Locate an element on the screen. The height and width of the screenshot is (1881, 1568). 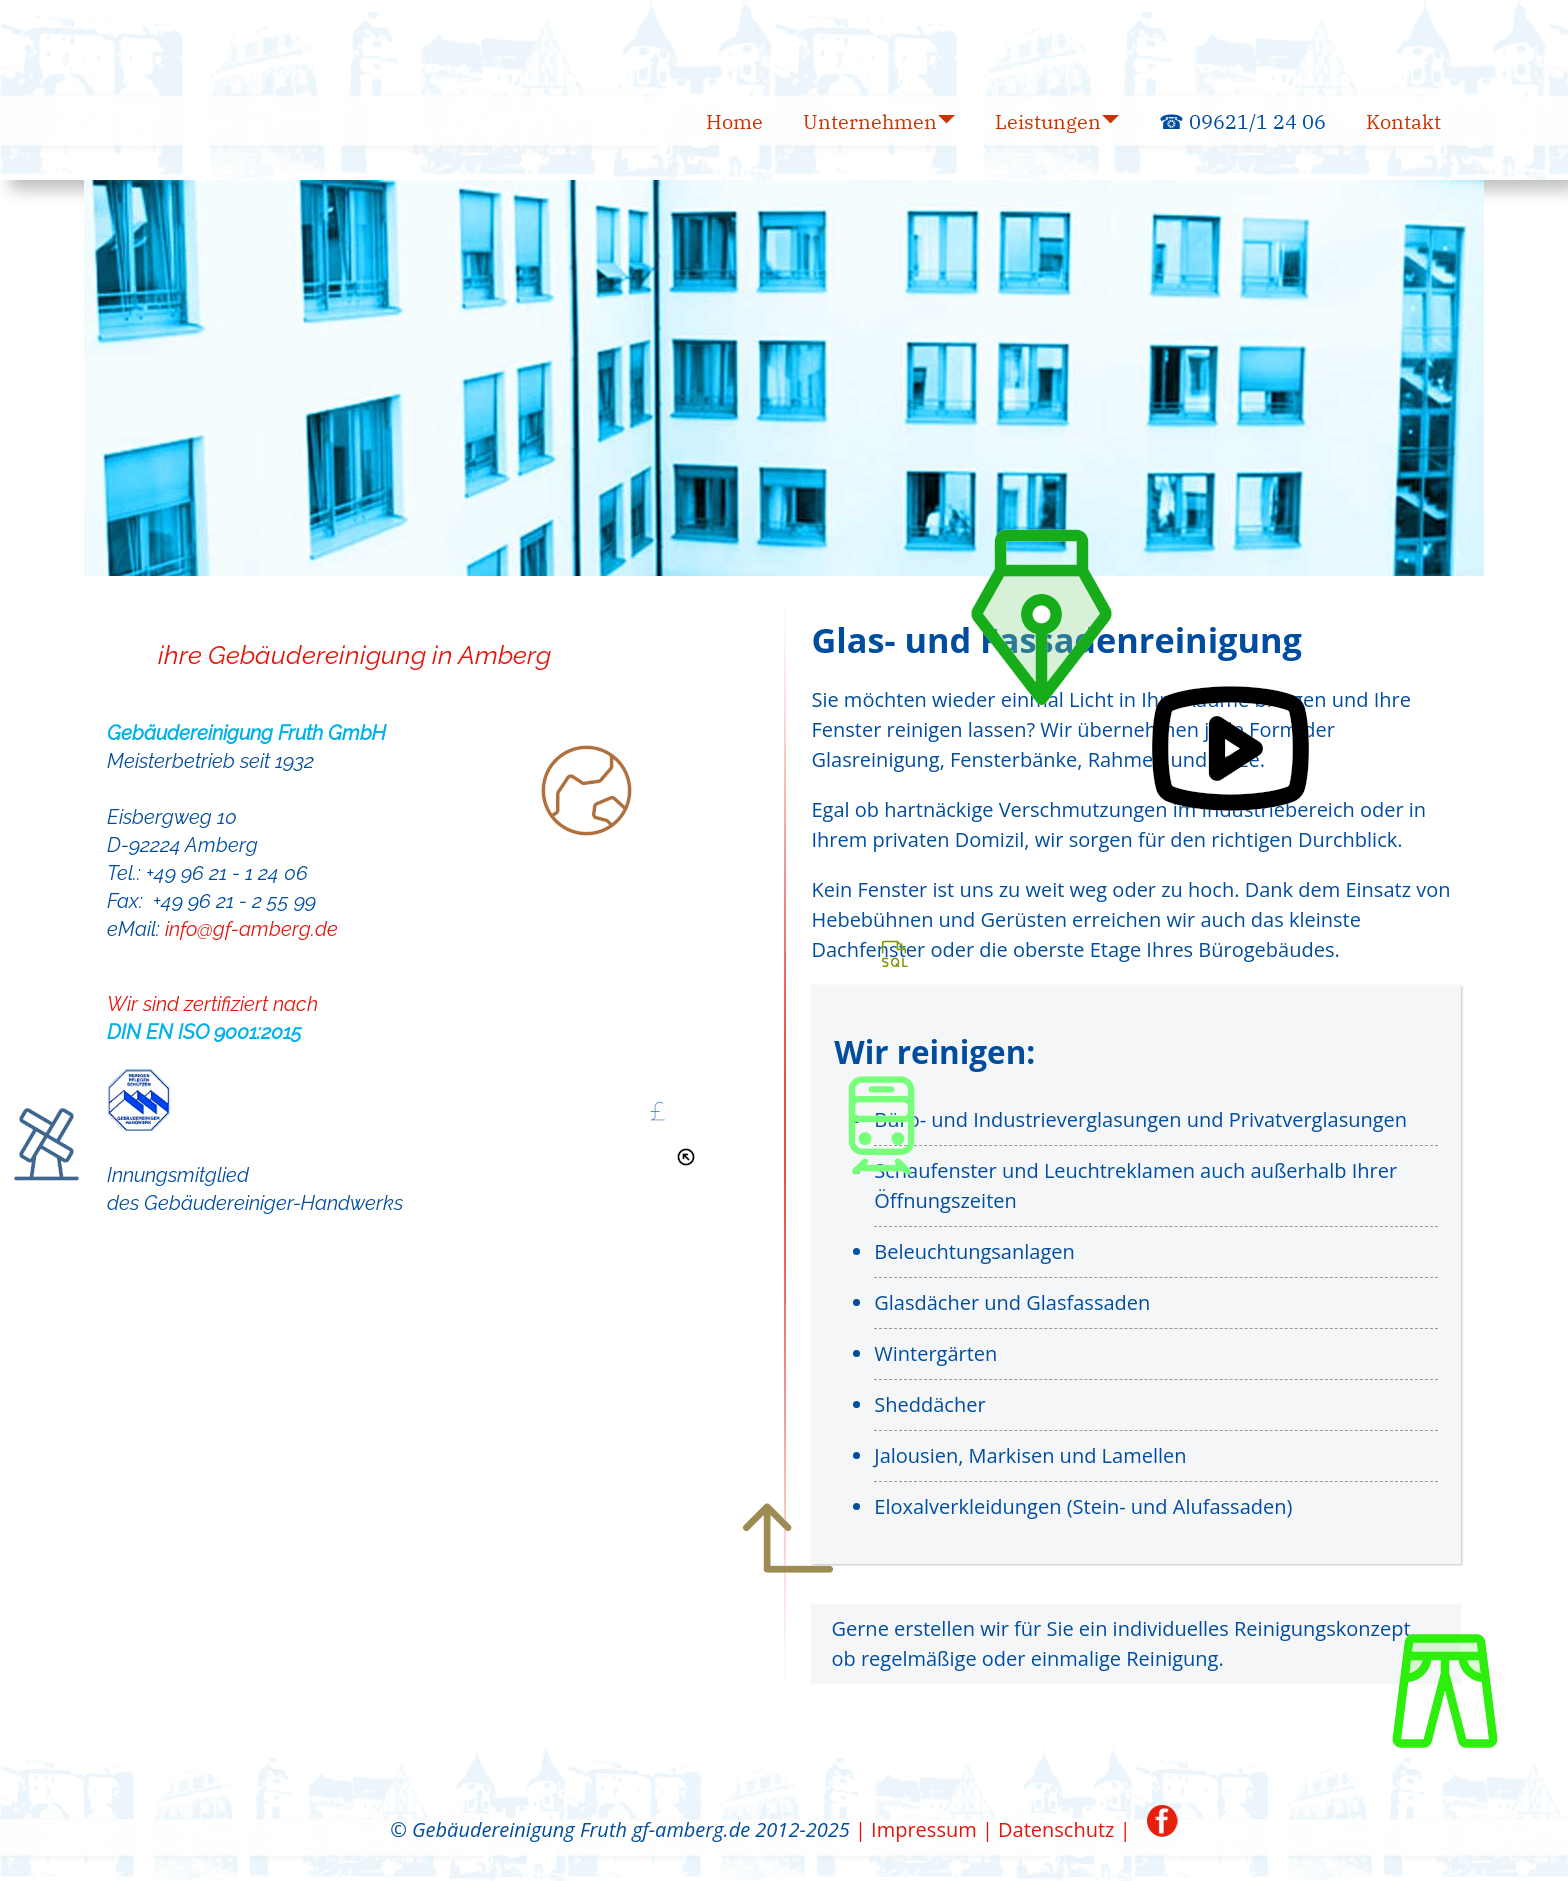
browse pants or bottoms in a clothing app is located at coordinates (1445, 1691).